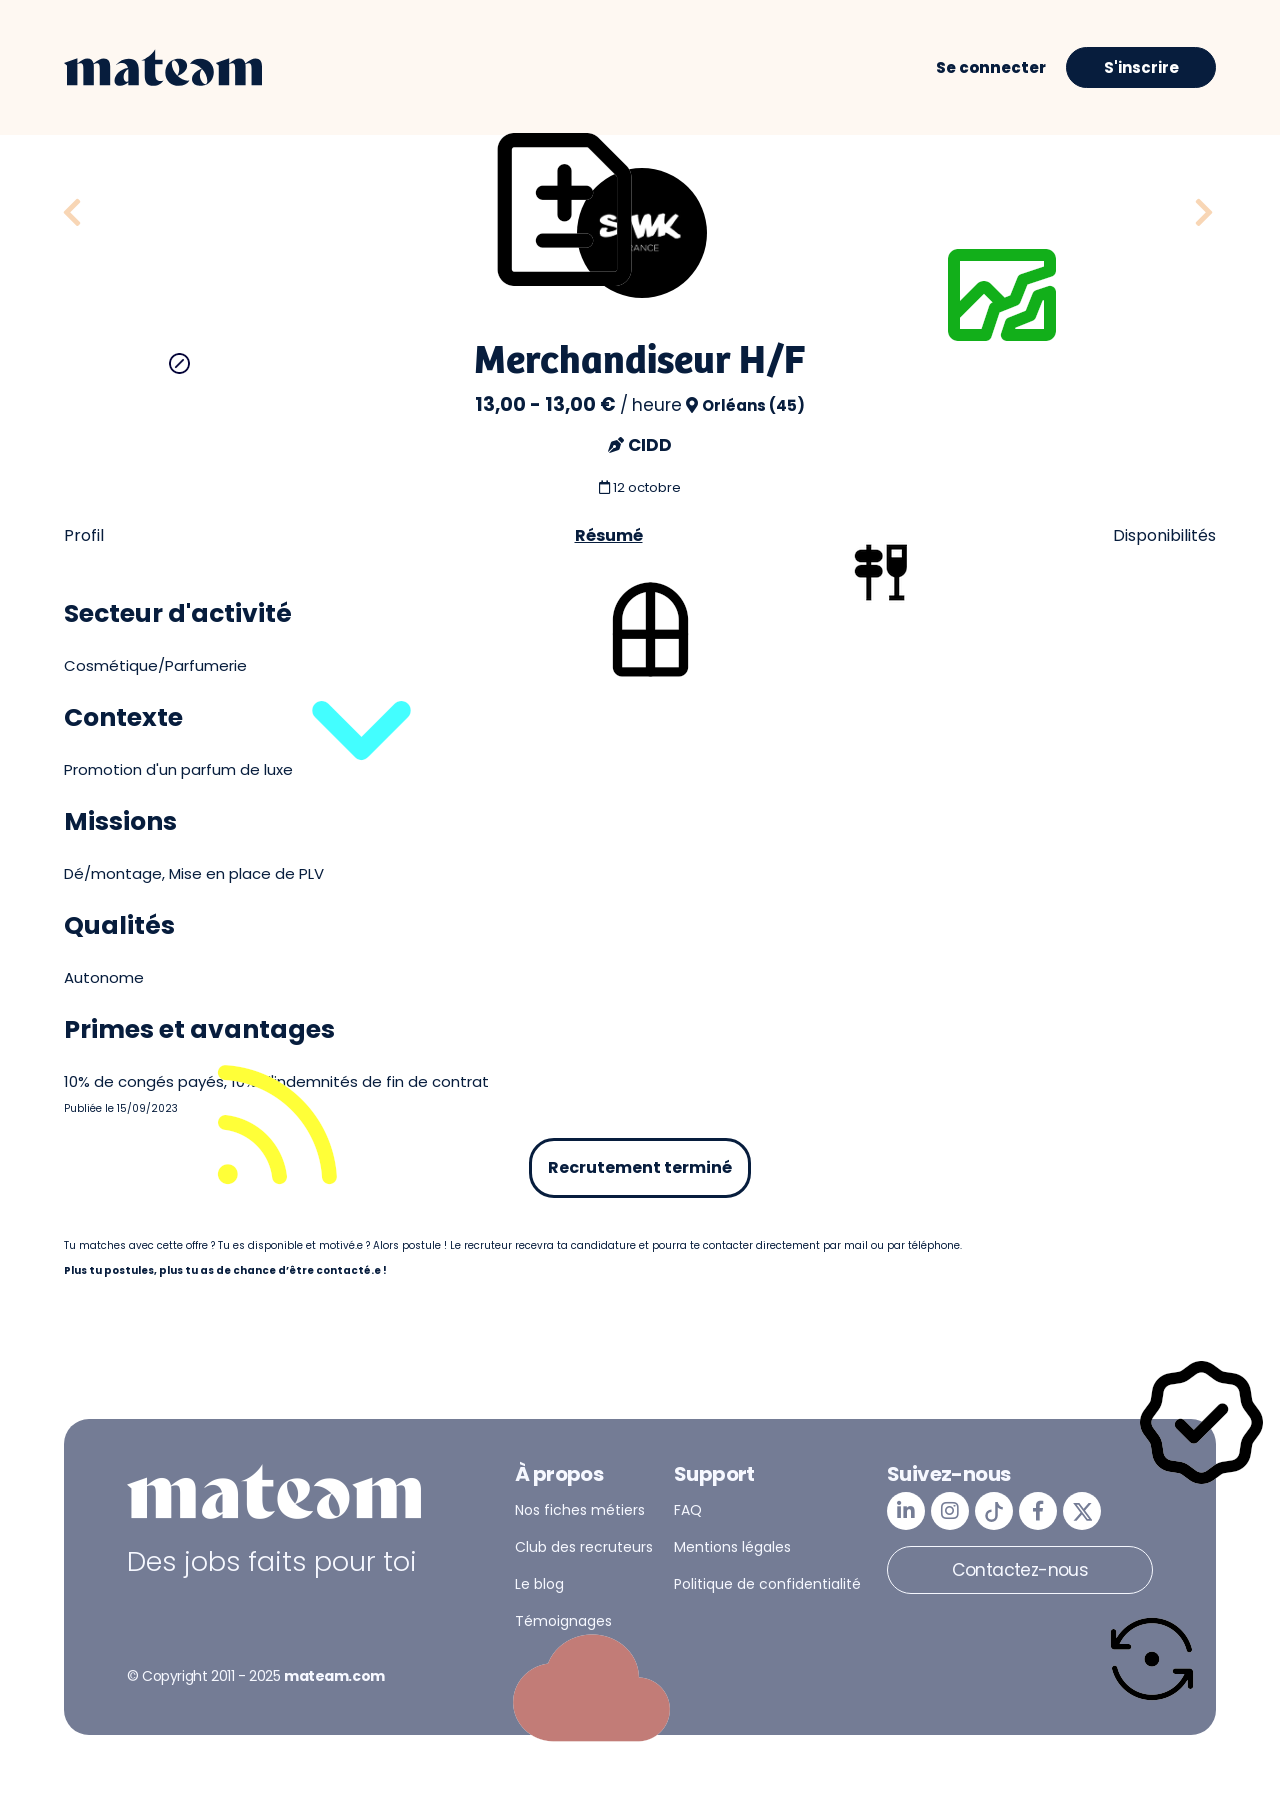 The image size is (1280, 1801). Describe the element at coordinates (591, 1691) in the screenshot. I see `access cloud storage` at that location.